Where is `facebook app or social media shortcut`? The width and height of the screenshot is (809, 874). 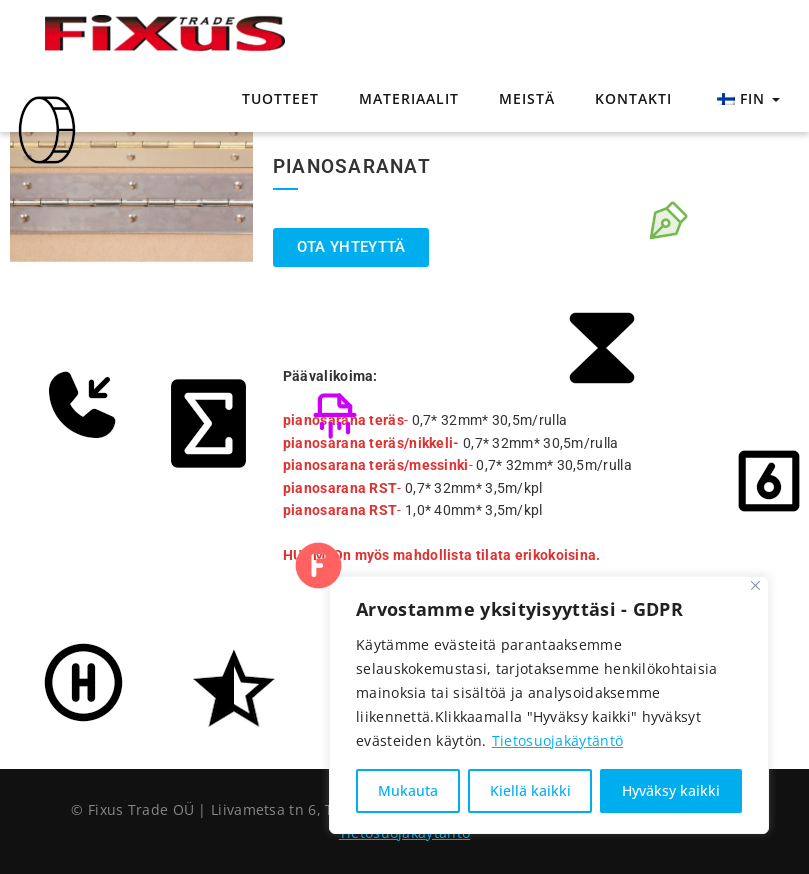
facebook app or social media shortcut is located at coordinates (318, 565).